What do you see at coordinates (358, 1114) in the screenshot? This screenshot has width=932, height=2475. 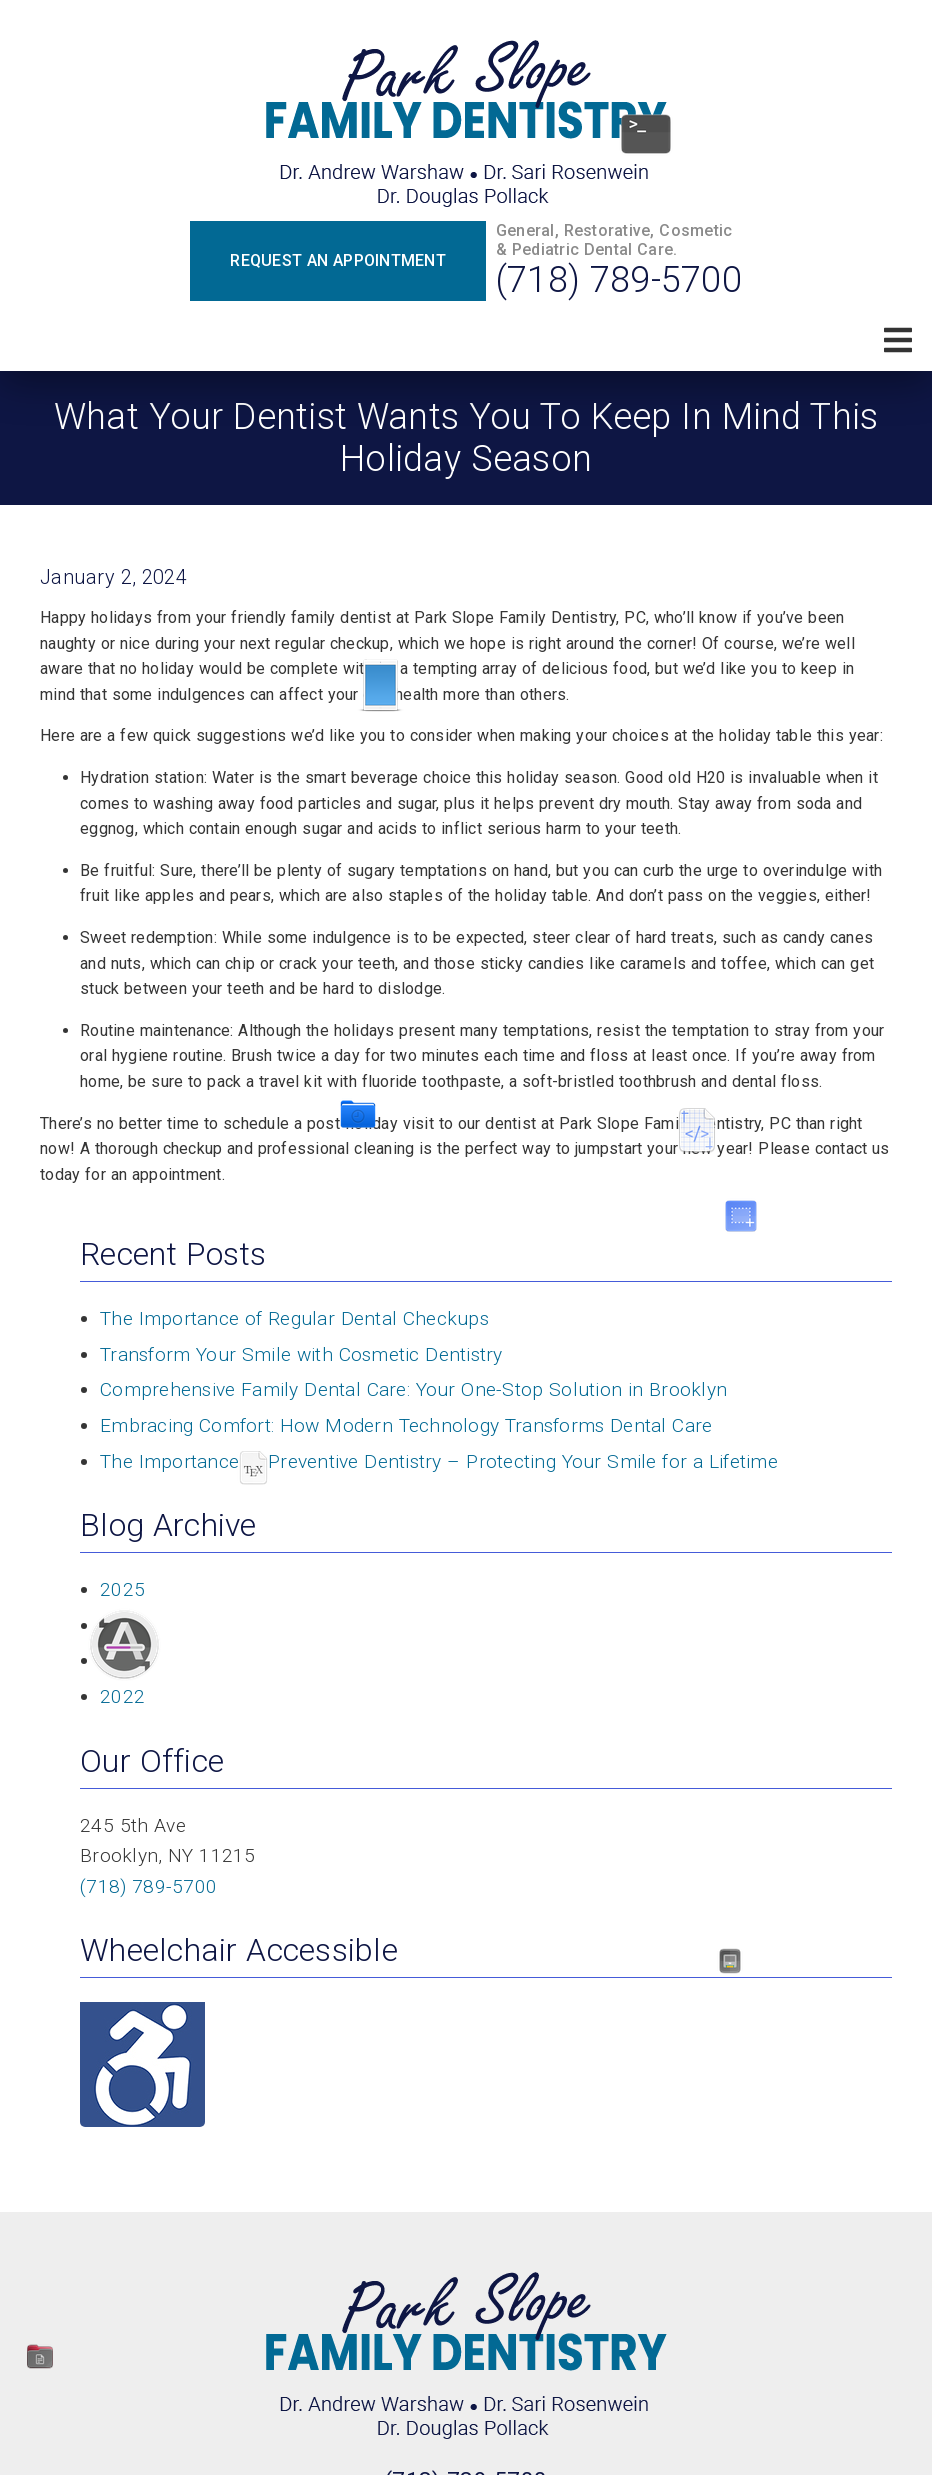 I see `access temporary files folder` at bounding box center [358, 1114].